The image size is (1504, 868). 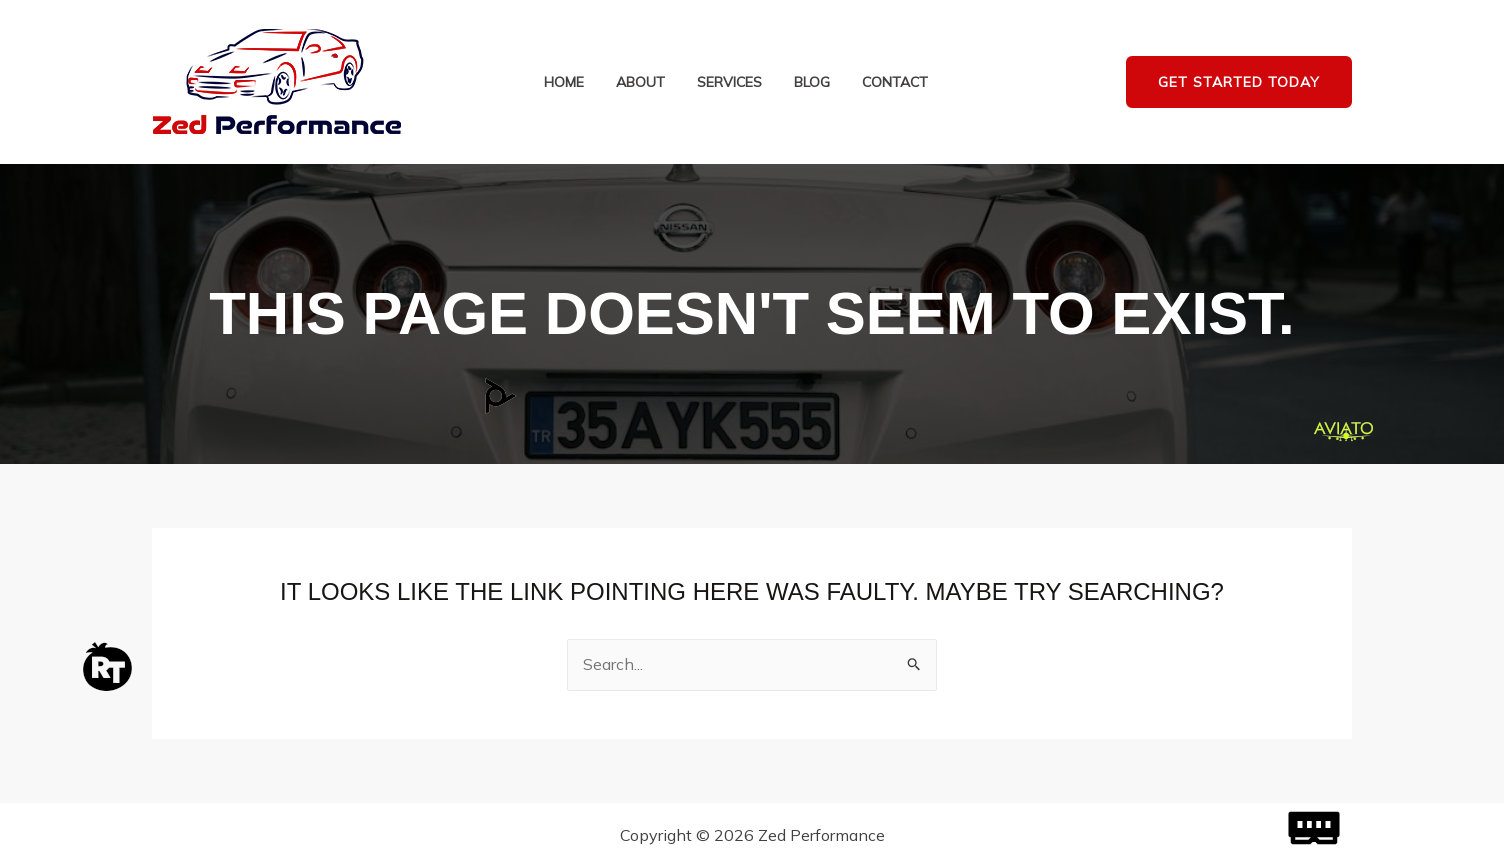 I want to click on view RAM or memory usage, so click(x=1314, y=828).